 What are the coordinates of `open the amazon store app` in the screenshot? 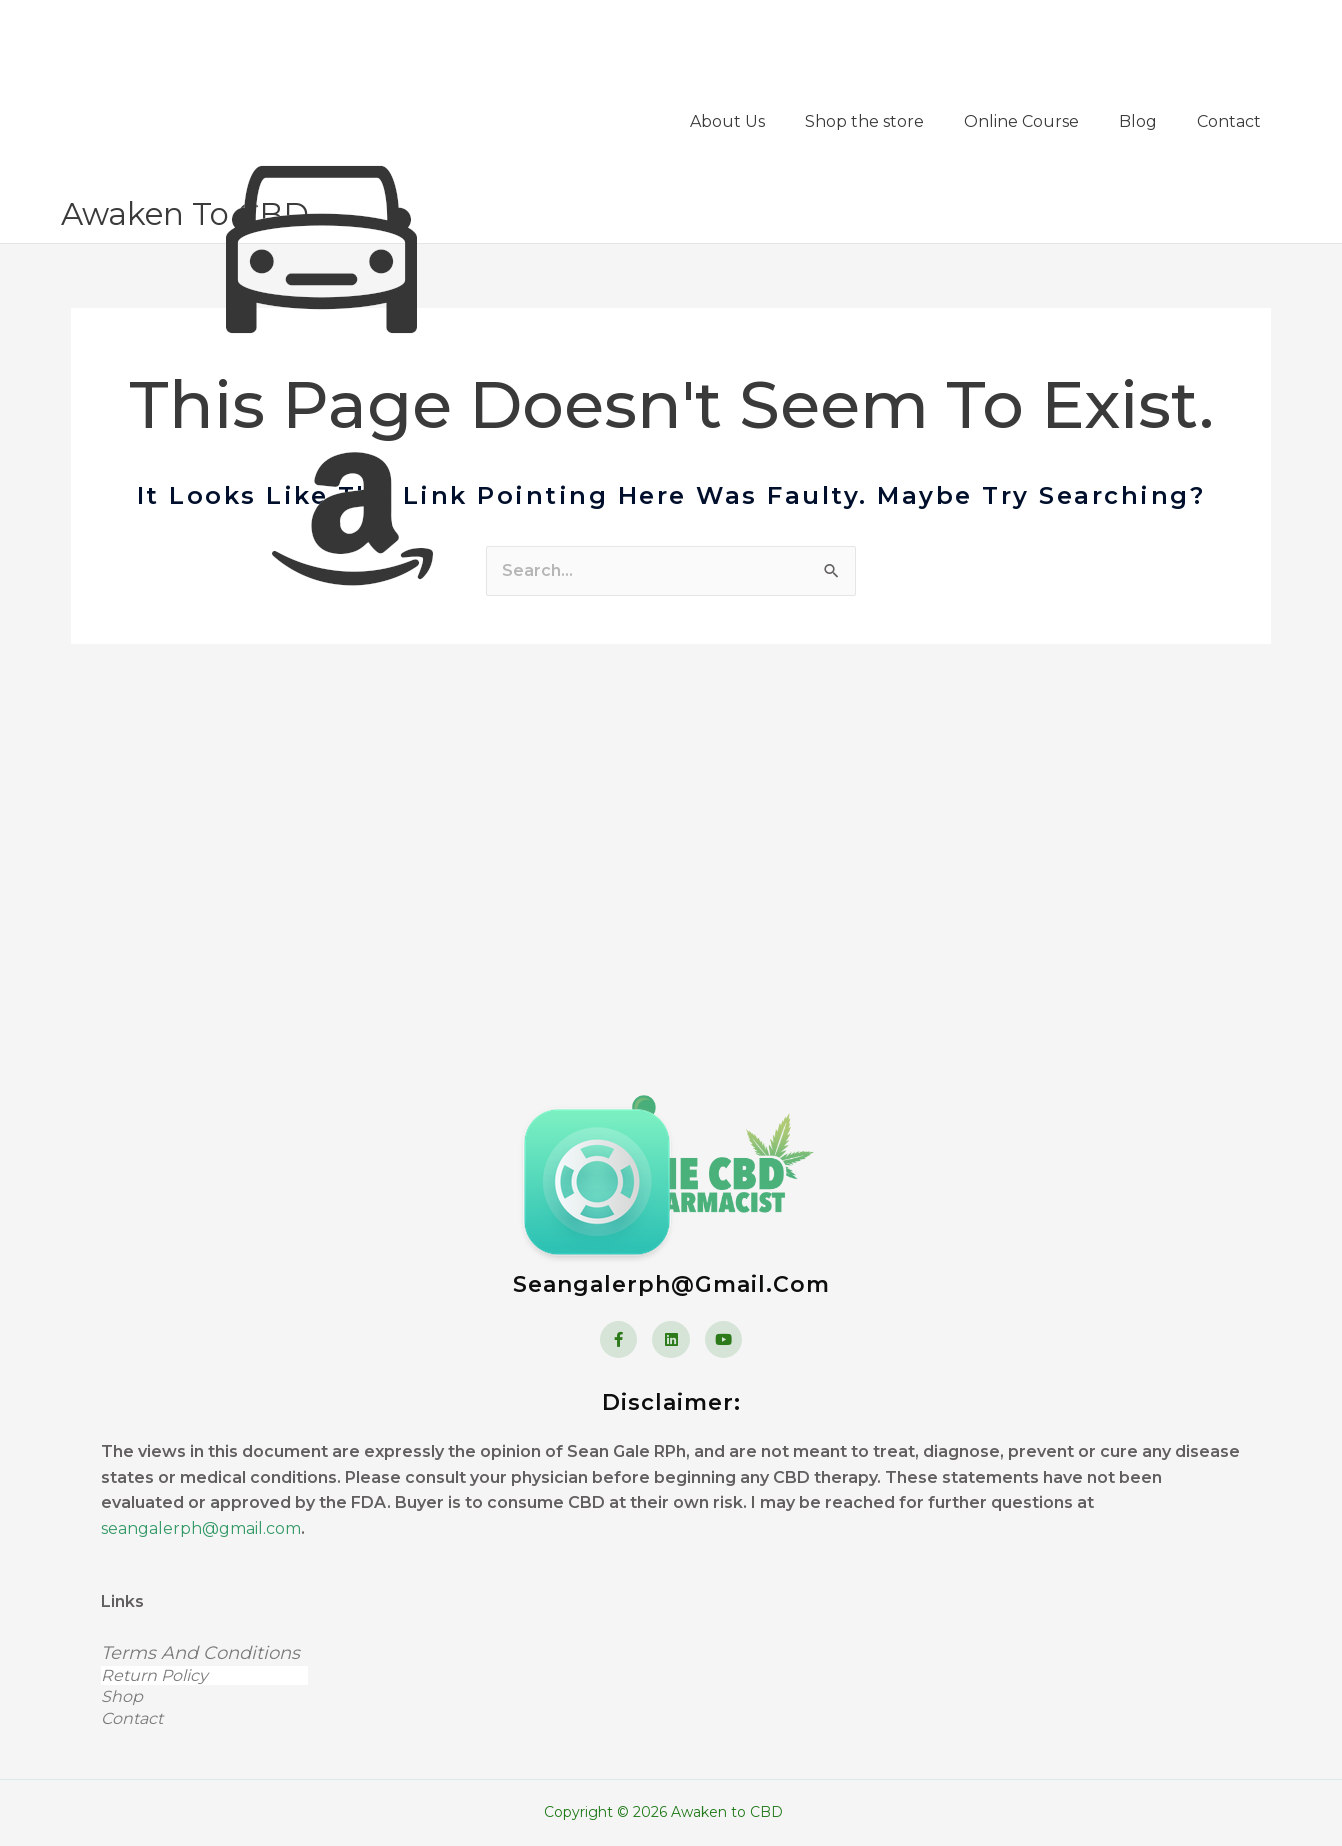 It's located at (352, 521).